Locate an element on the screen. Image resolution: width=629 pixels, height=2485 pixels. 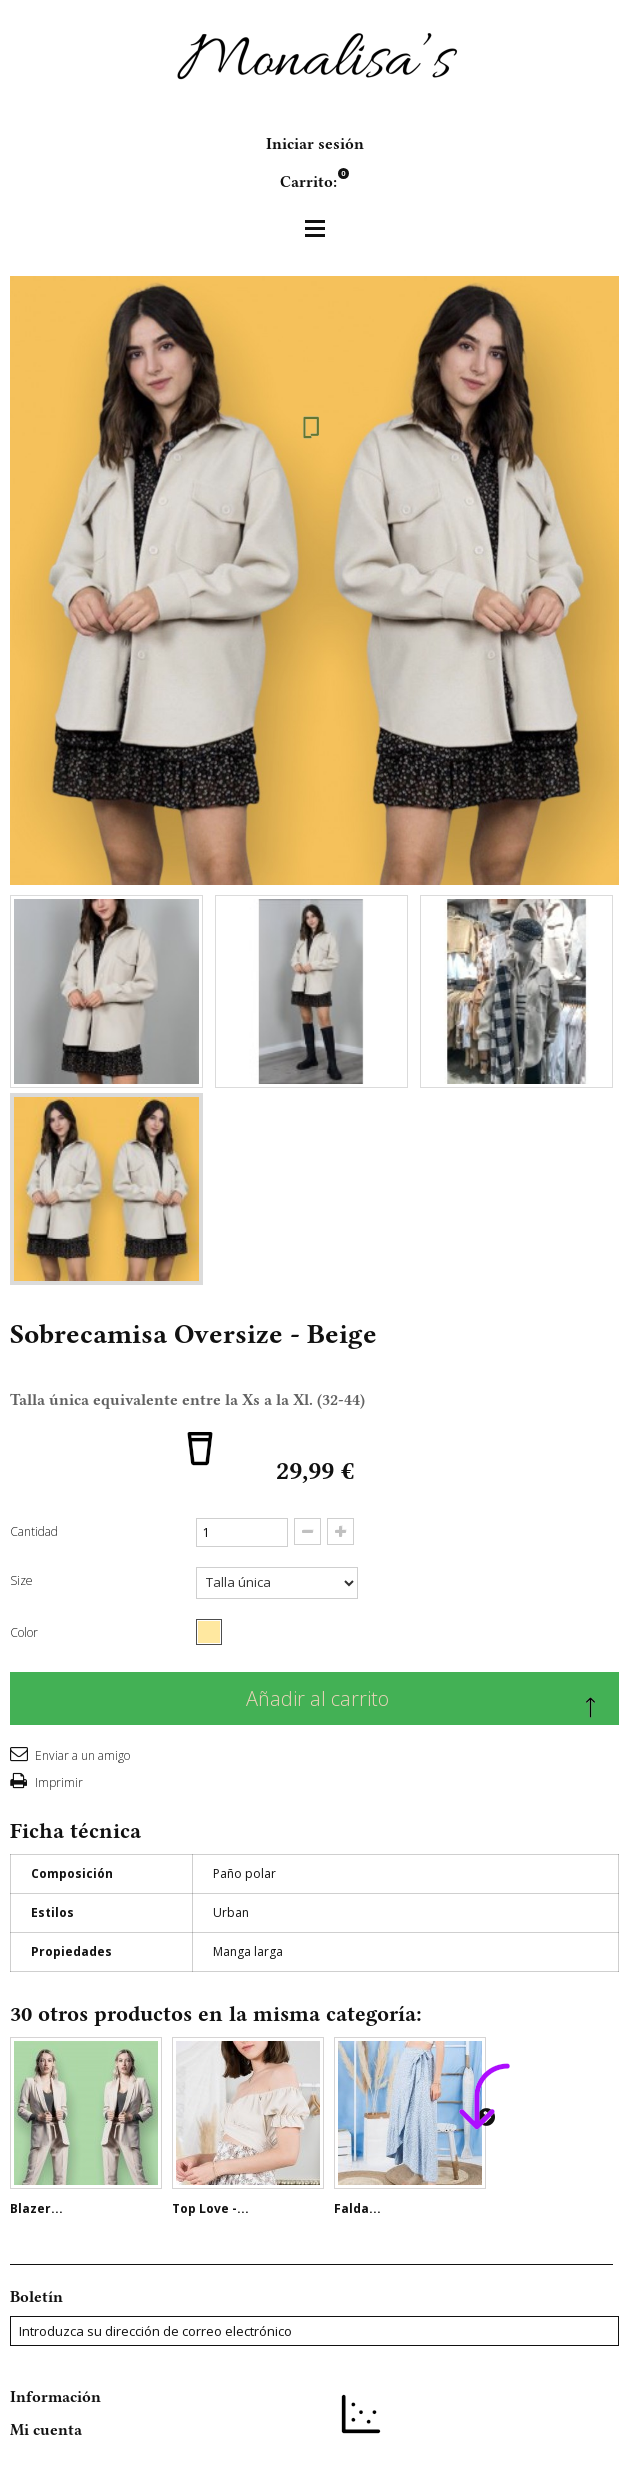
scroll to top of page is located at coordinates (590, 1707).